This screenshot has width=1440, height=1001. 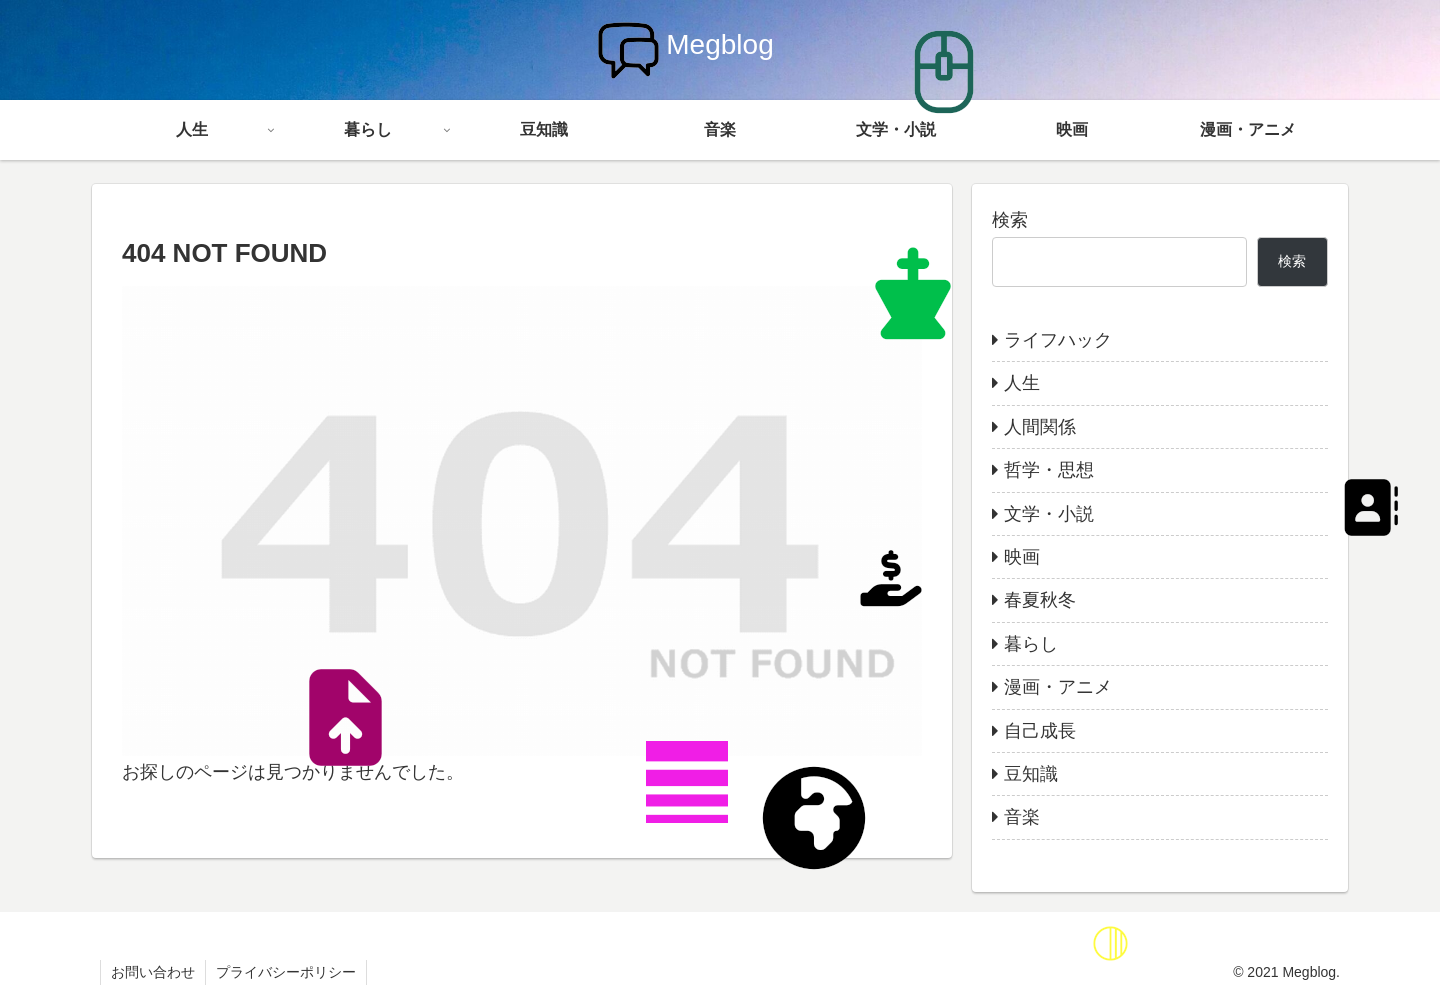 What do you see at coordinates (913, 296) in the screenshot?
I see `chess king piece indicator` at bounding box center [913, 296].